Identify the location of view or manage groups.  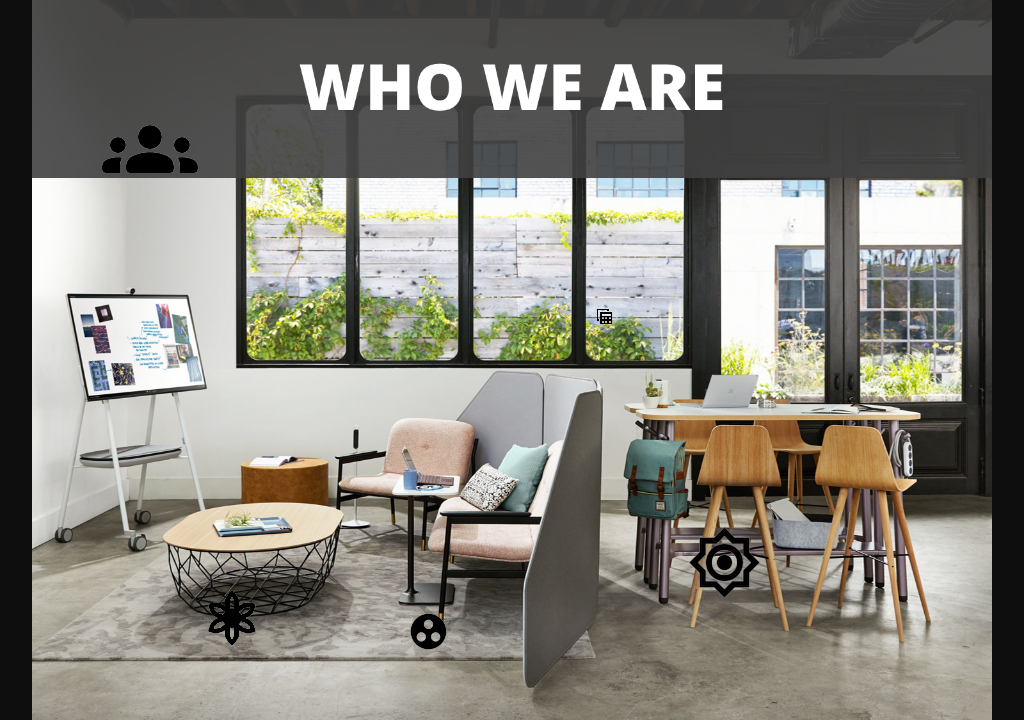
(150, 149).